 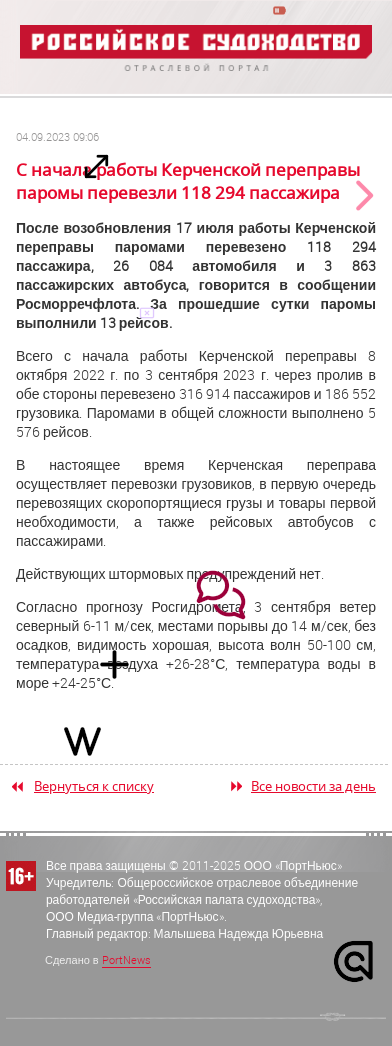 What do you see at coordinates (96, 166) in the screenshot?
I see `resize window diagonally` at bounding box center [96, 166].